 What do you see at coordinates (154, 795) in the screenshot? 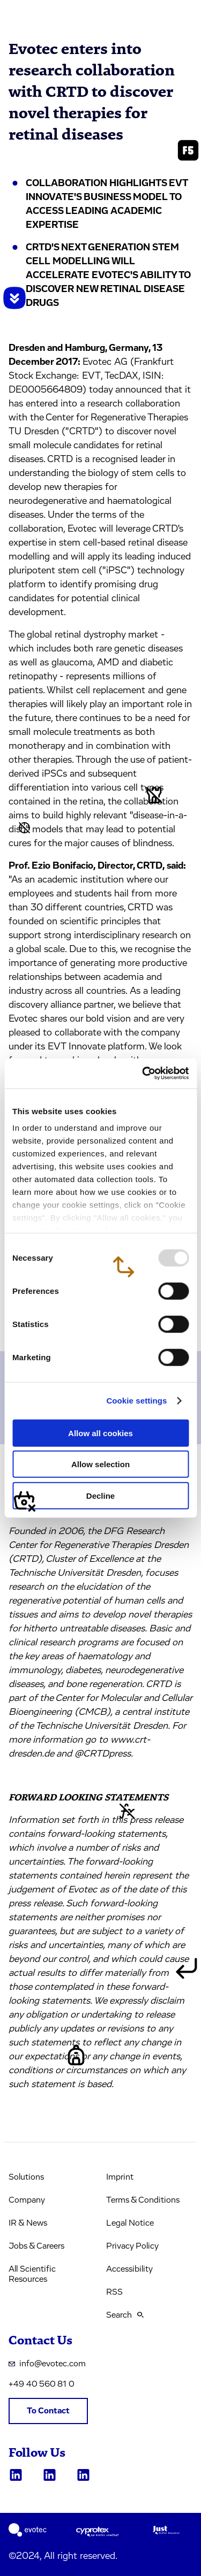
I see `indicates tower or signal is offline` at bounding box center [154, 795].